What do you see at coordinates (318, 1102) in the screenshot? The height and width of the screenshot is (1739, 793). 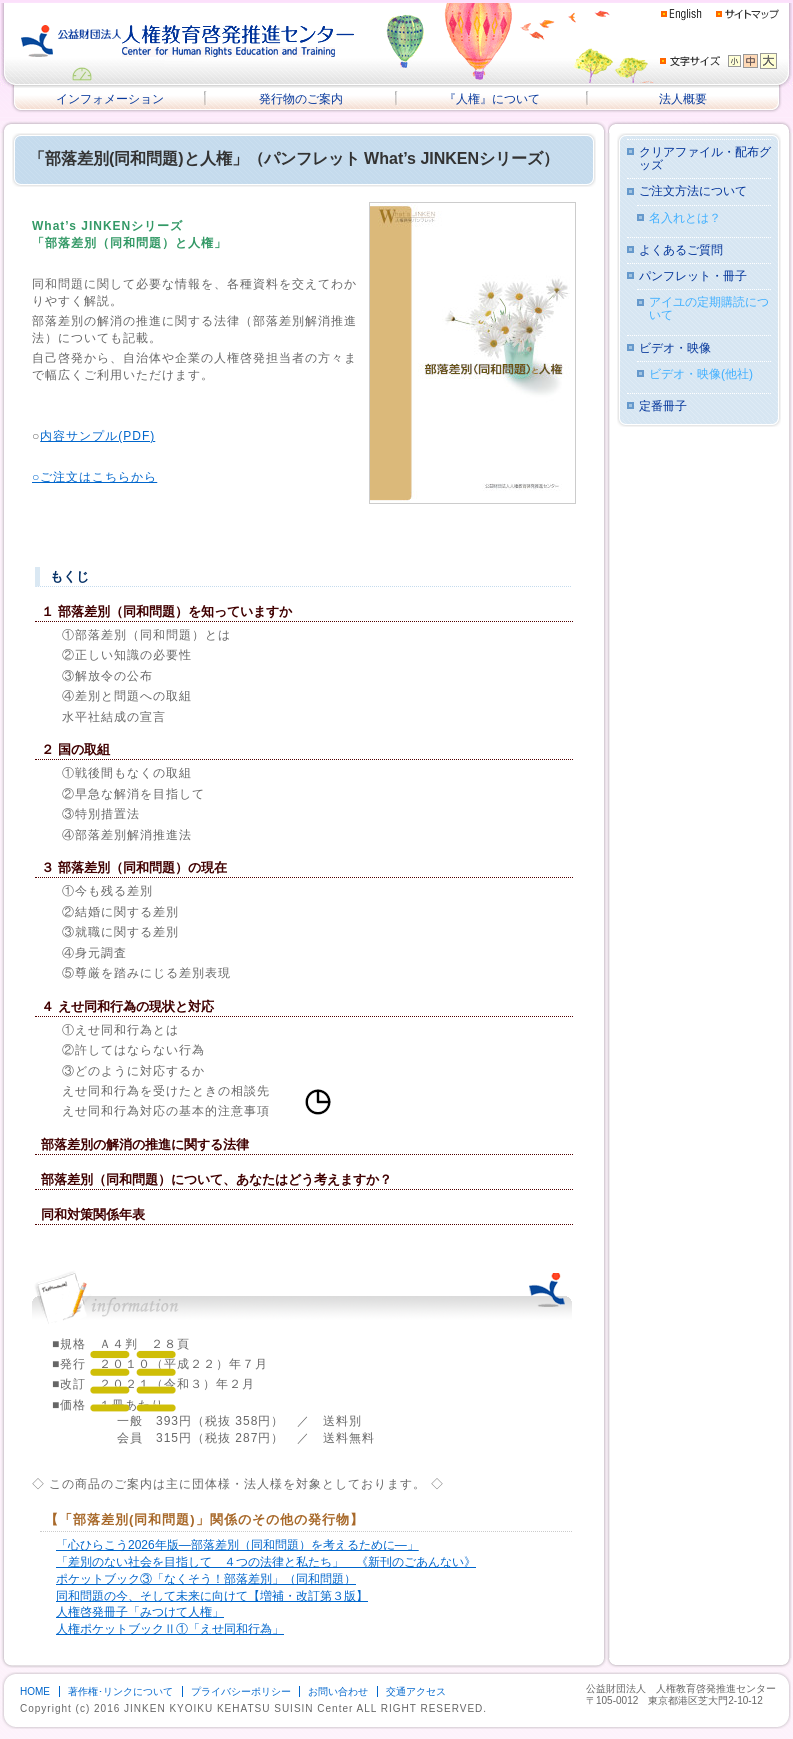 I see `view analytics or statistics breakdown` at bounding box center [318, 1102].